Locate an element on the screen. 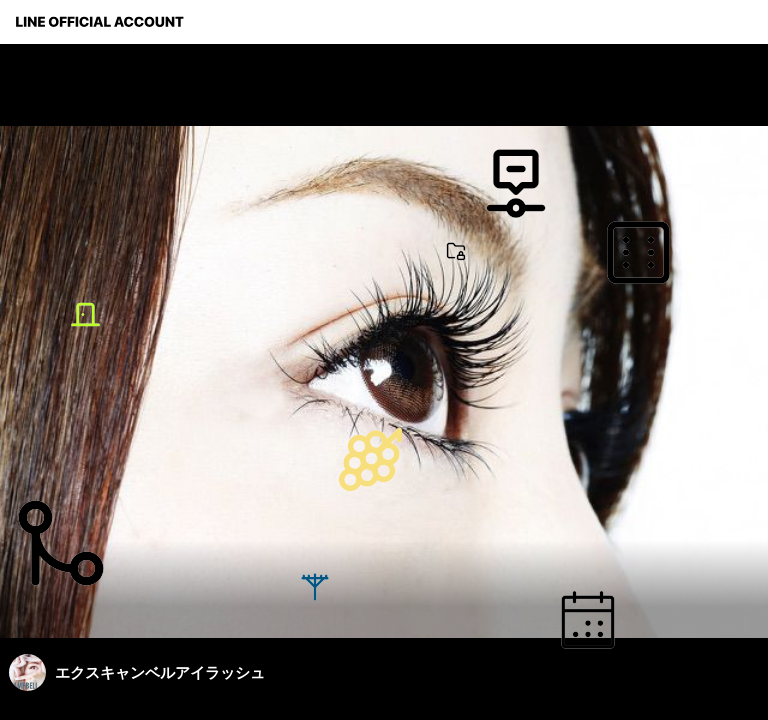 Image resolution: width=768 pixels, height=720 pixels. remove an event from the timeline is located at coordinates (516, 182).